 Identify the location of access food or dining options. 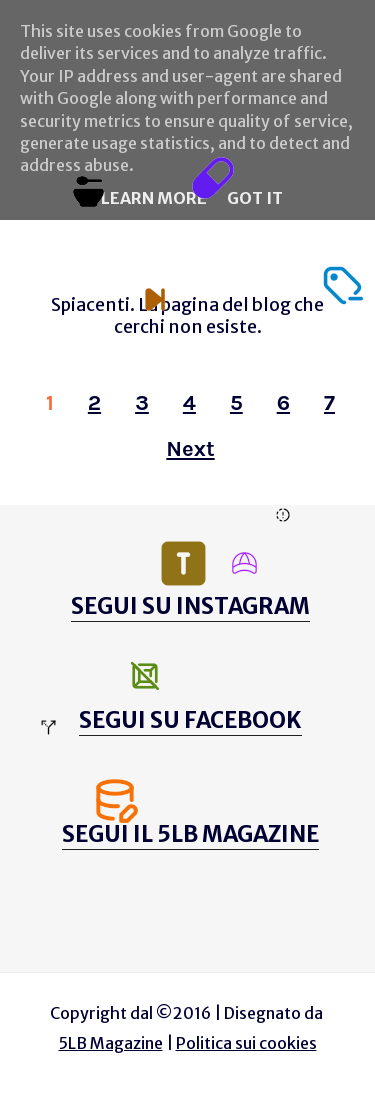
(88, 191).